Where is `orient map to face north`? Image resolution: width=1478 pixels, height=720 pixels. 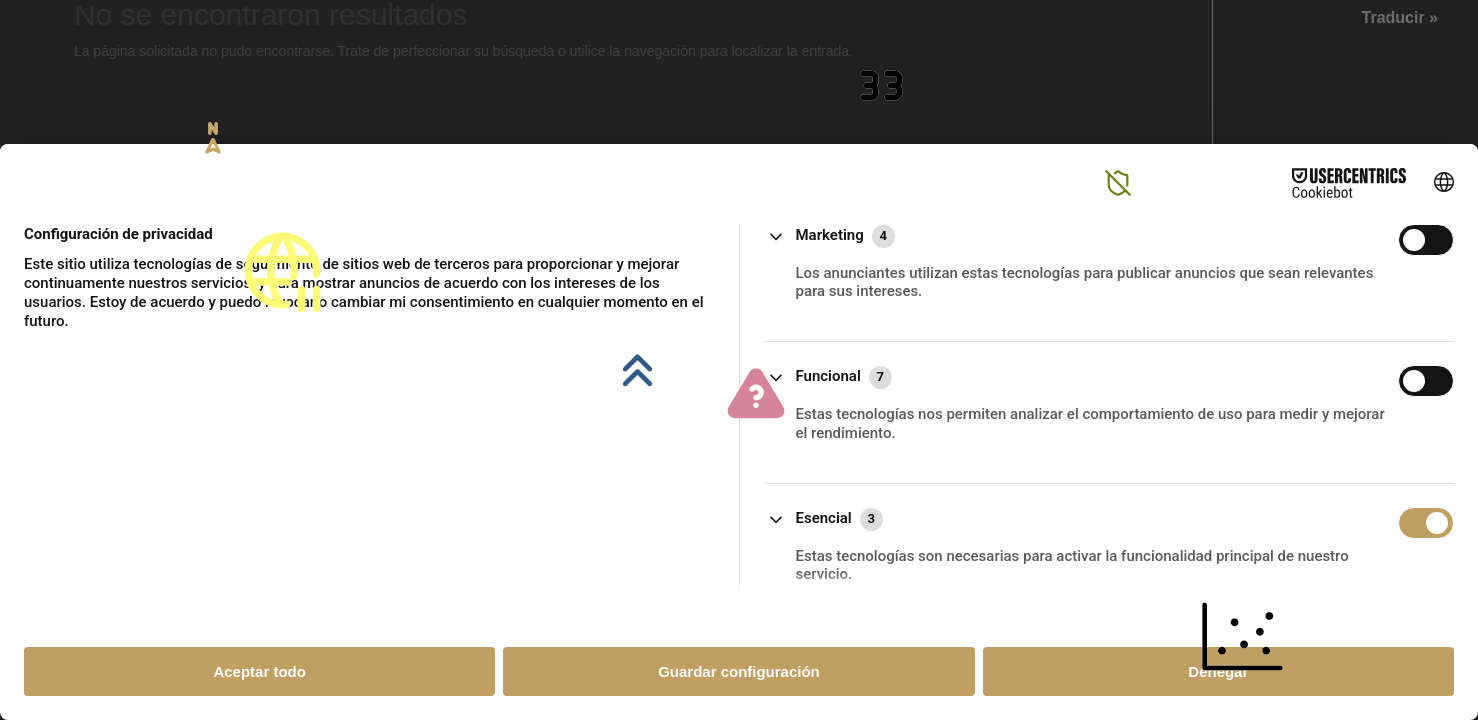 orient map to face north is located at coordinates (213, 138).